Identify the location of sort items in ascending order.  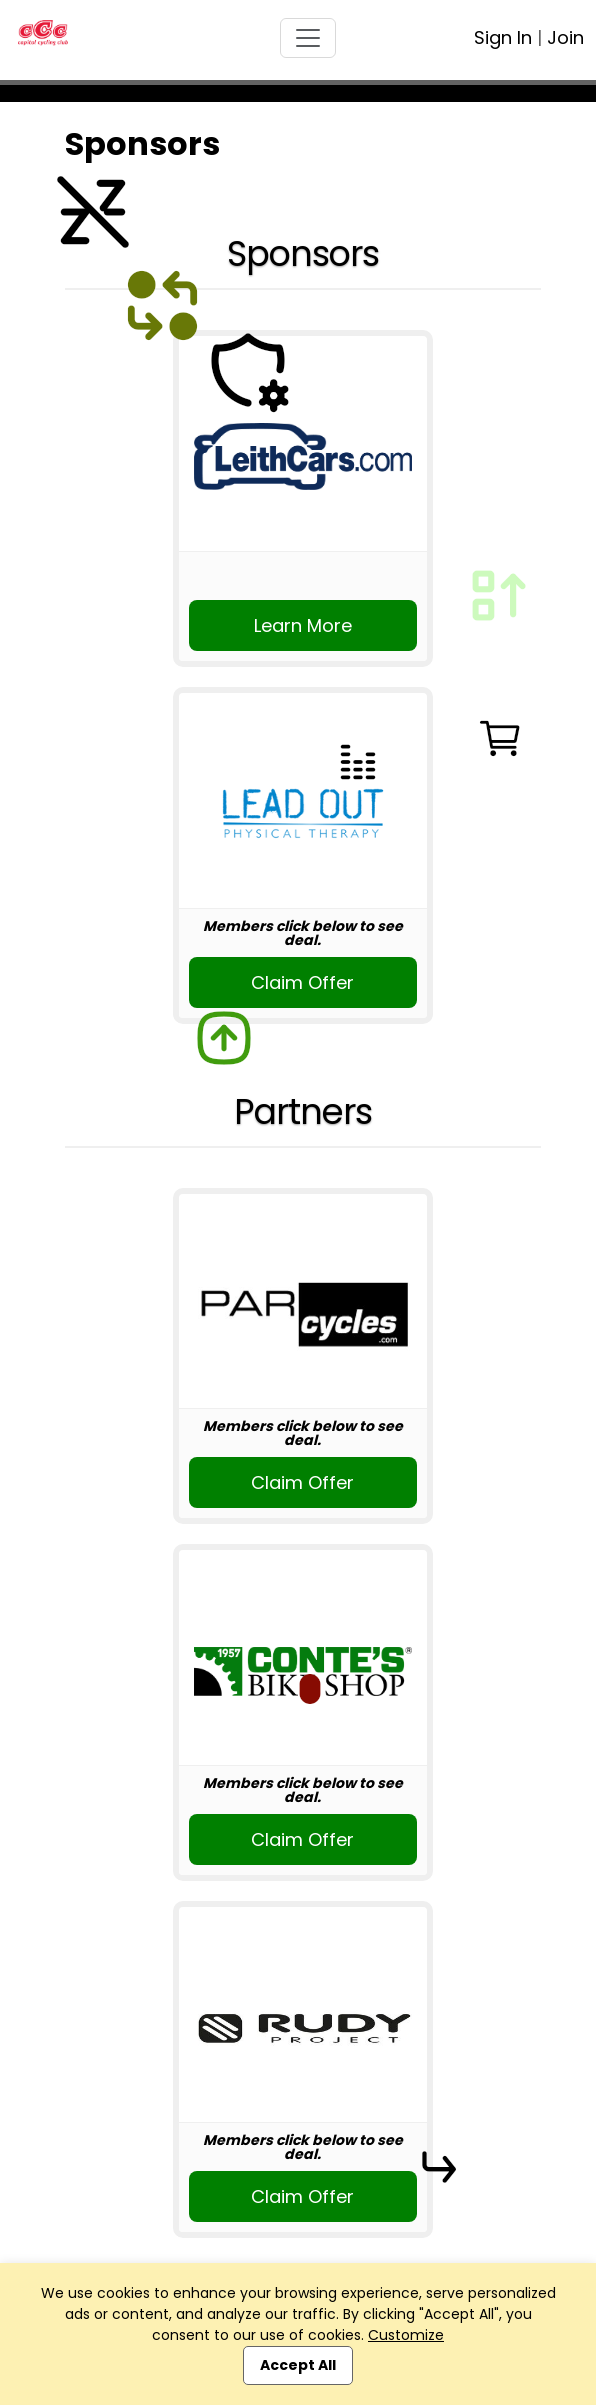
(497, 595).